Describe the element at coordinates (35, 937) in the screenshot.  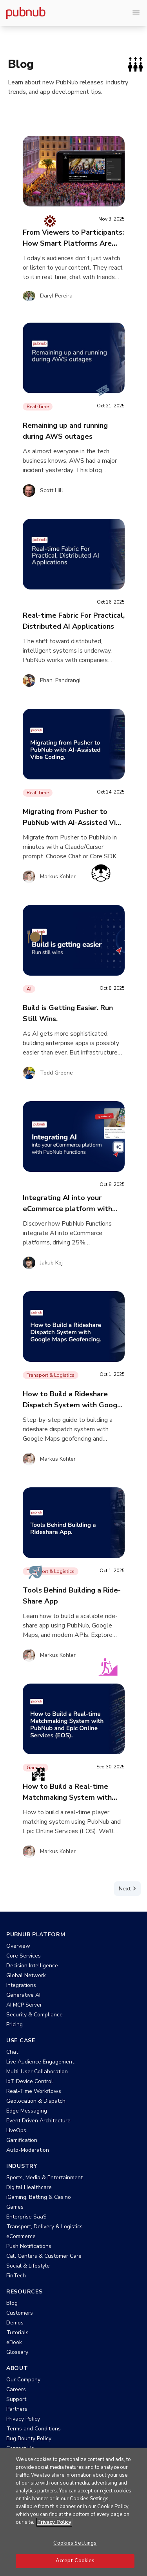
I see `view meal or dining options` at that location.